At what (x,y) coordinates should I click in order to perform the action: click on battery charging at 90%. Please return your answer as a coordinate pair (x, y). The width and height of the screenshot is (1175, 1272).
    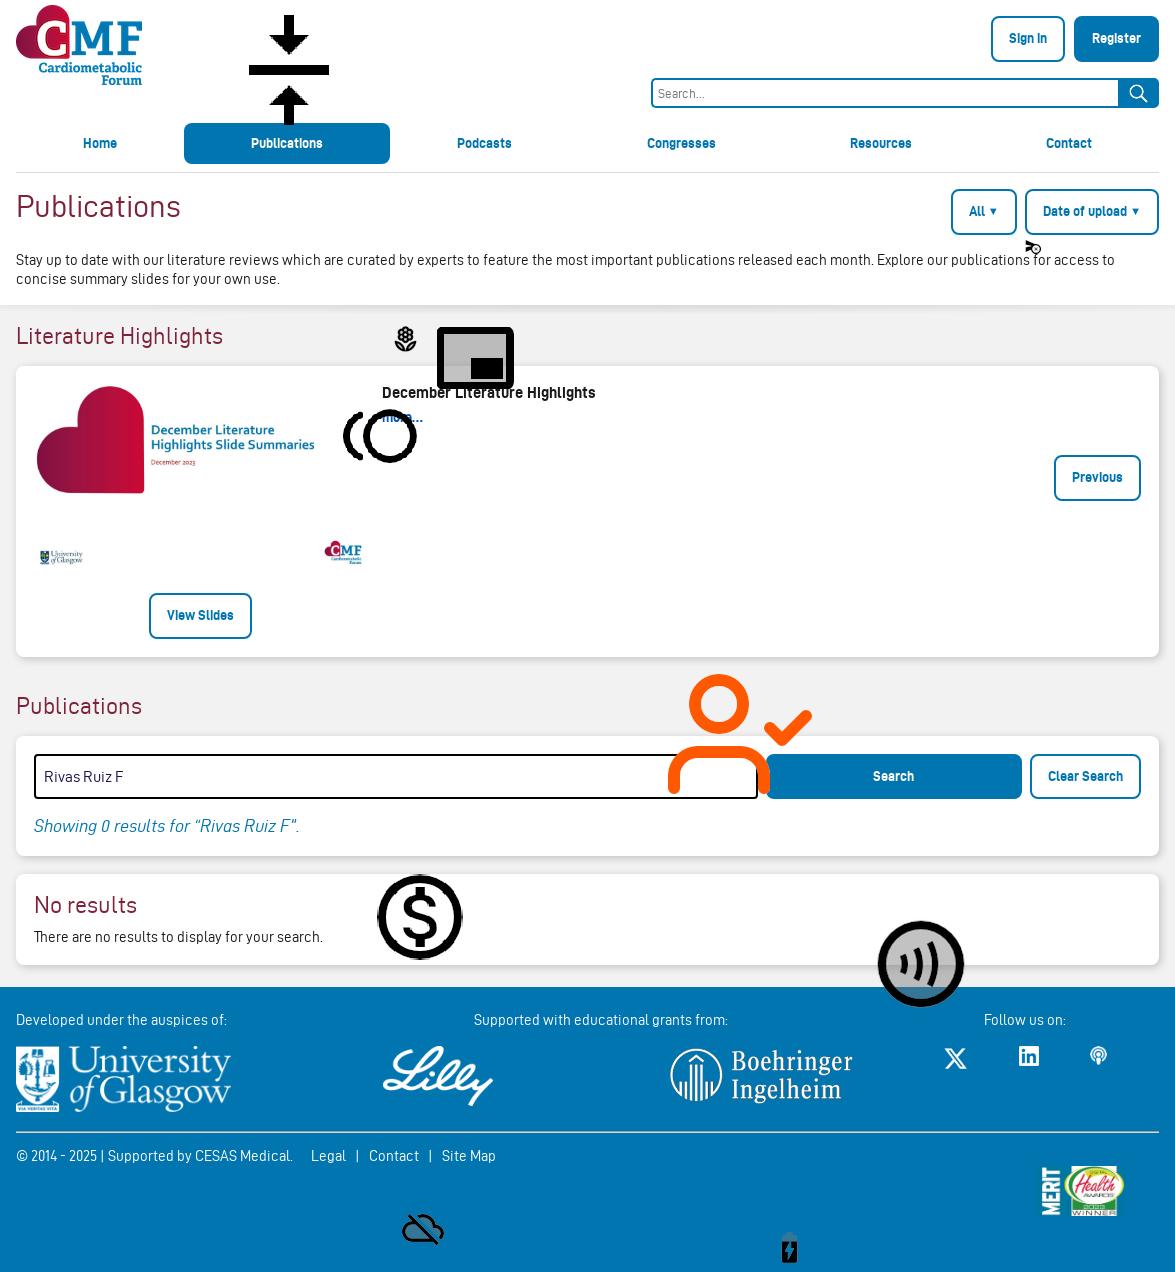
    Looking at the image, I should click on (789, 1247).